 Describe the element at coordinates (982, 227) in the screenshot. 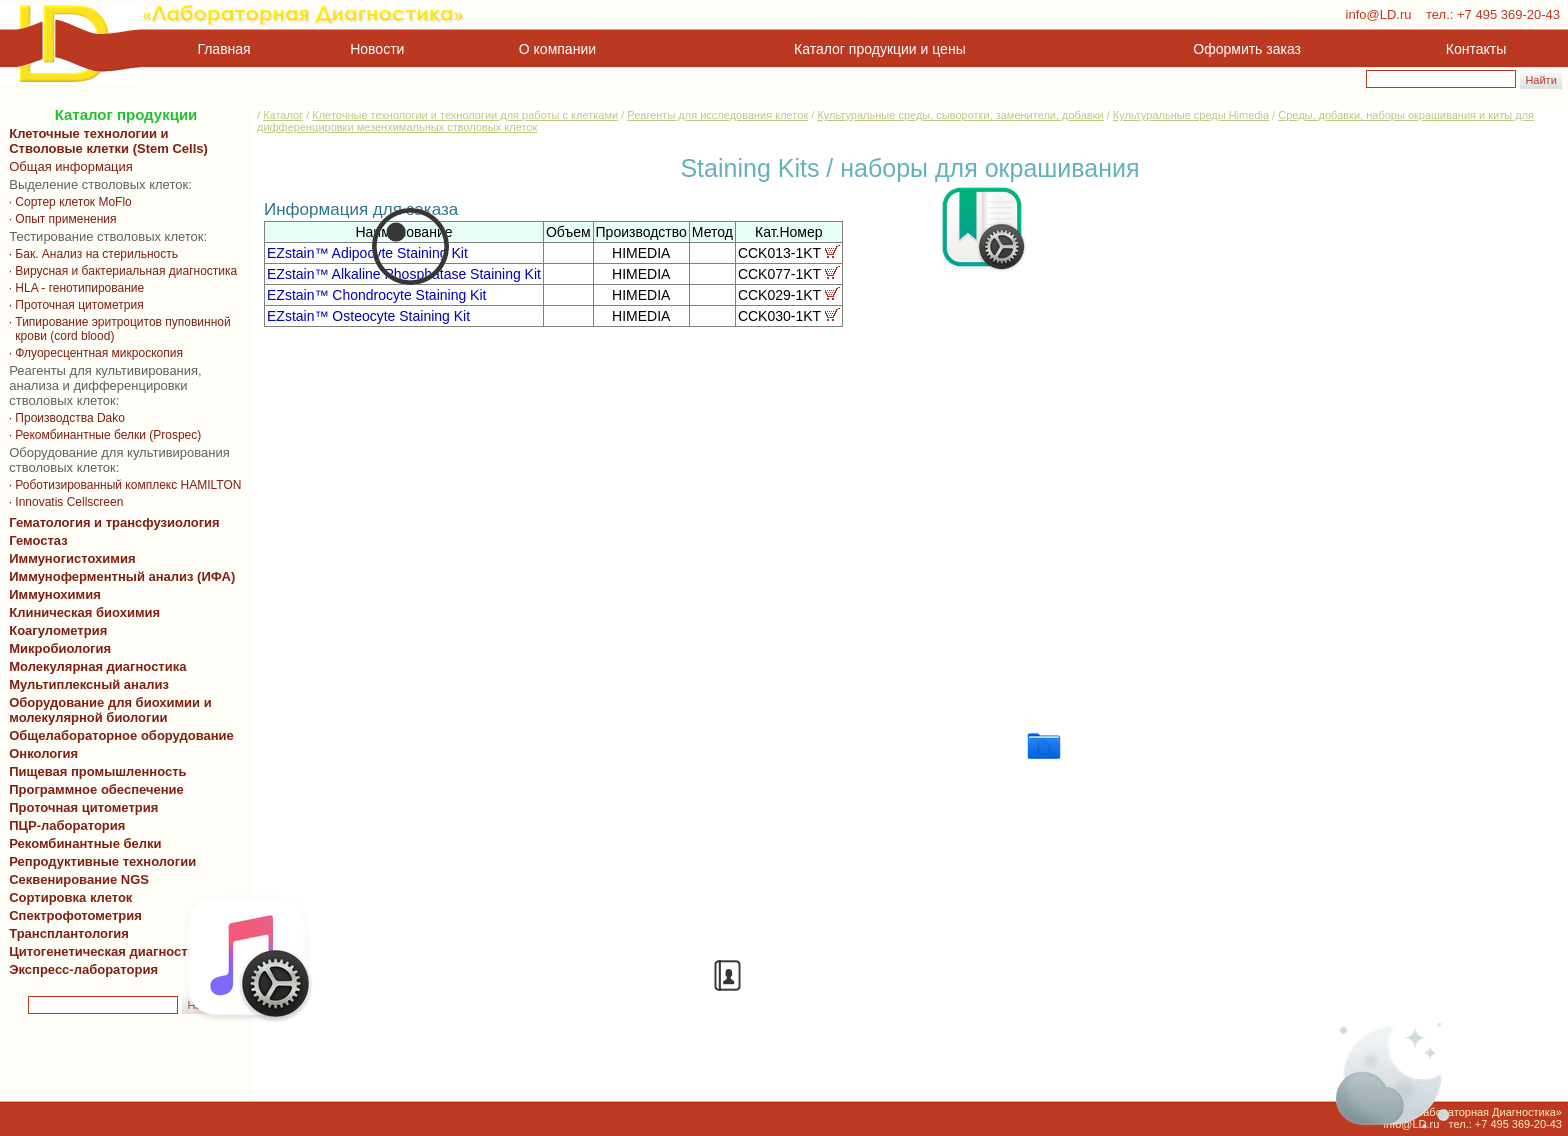

I see `open calibre ebook editor` at that location.